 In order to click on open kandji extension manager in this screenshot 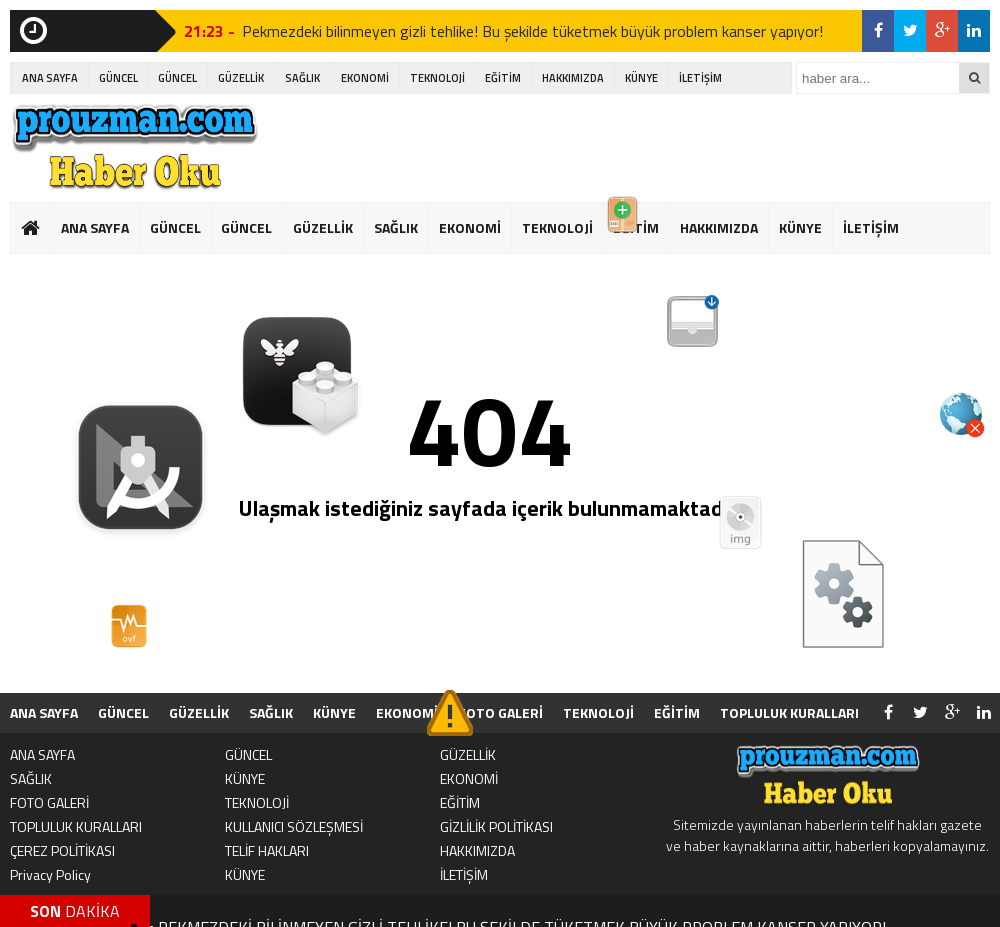, I will do `click(297, 371)`.